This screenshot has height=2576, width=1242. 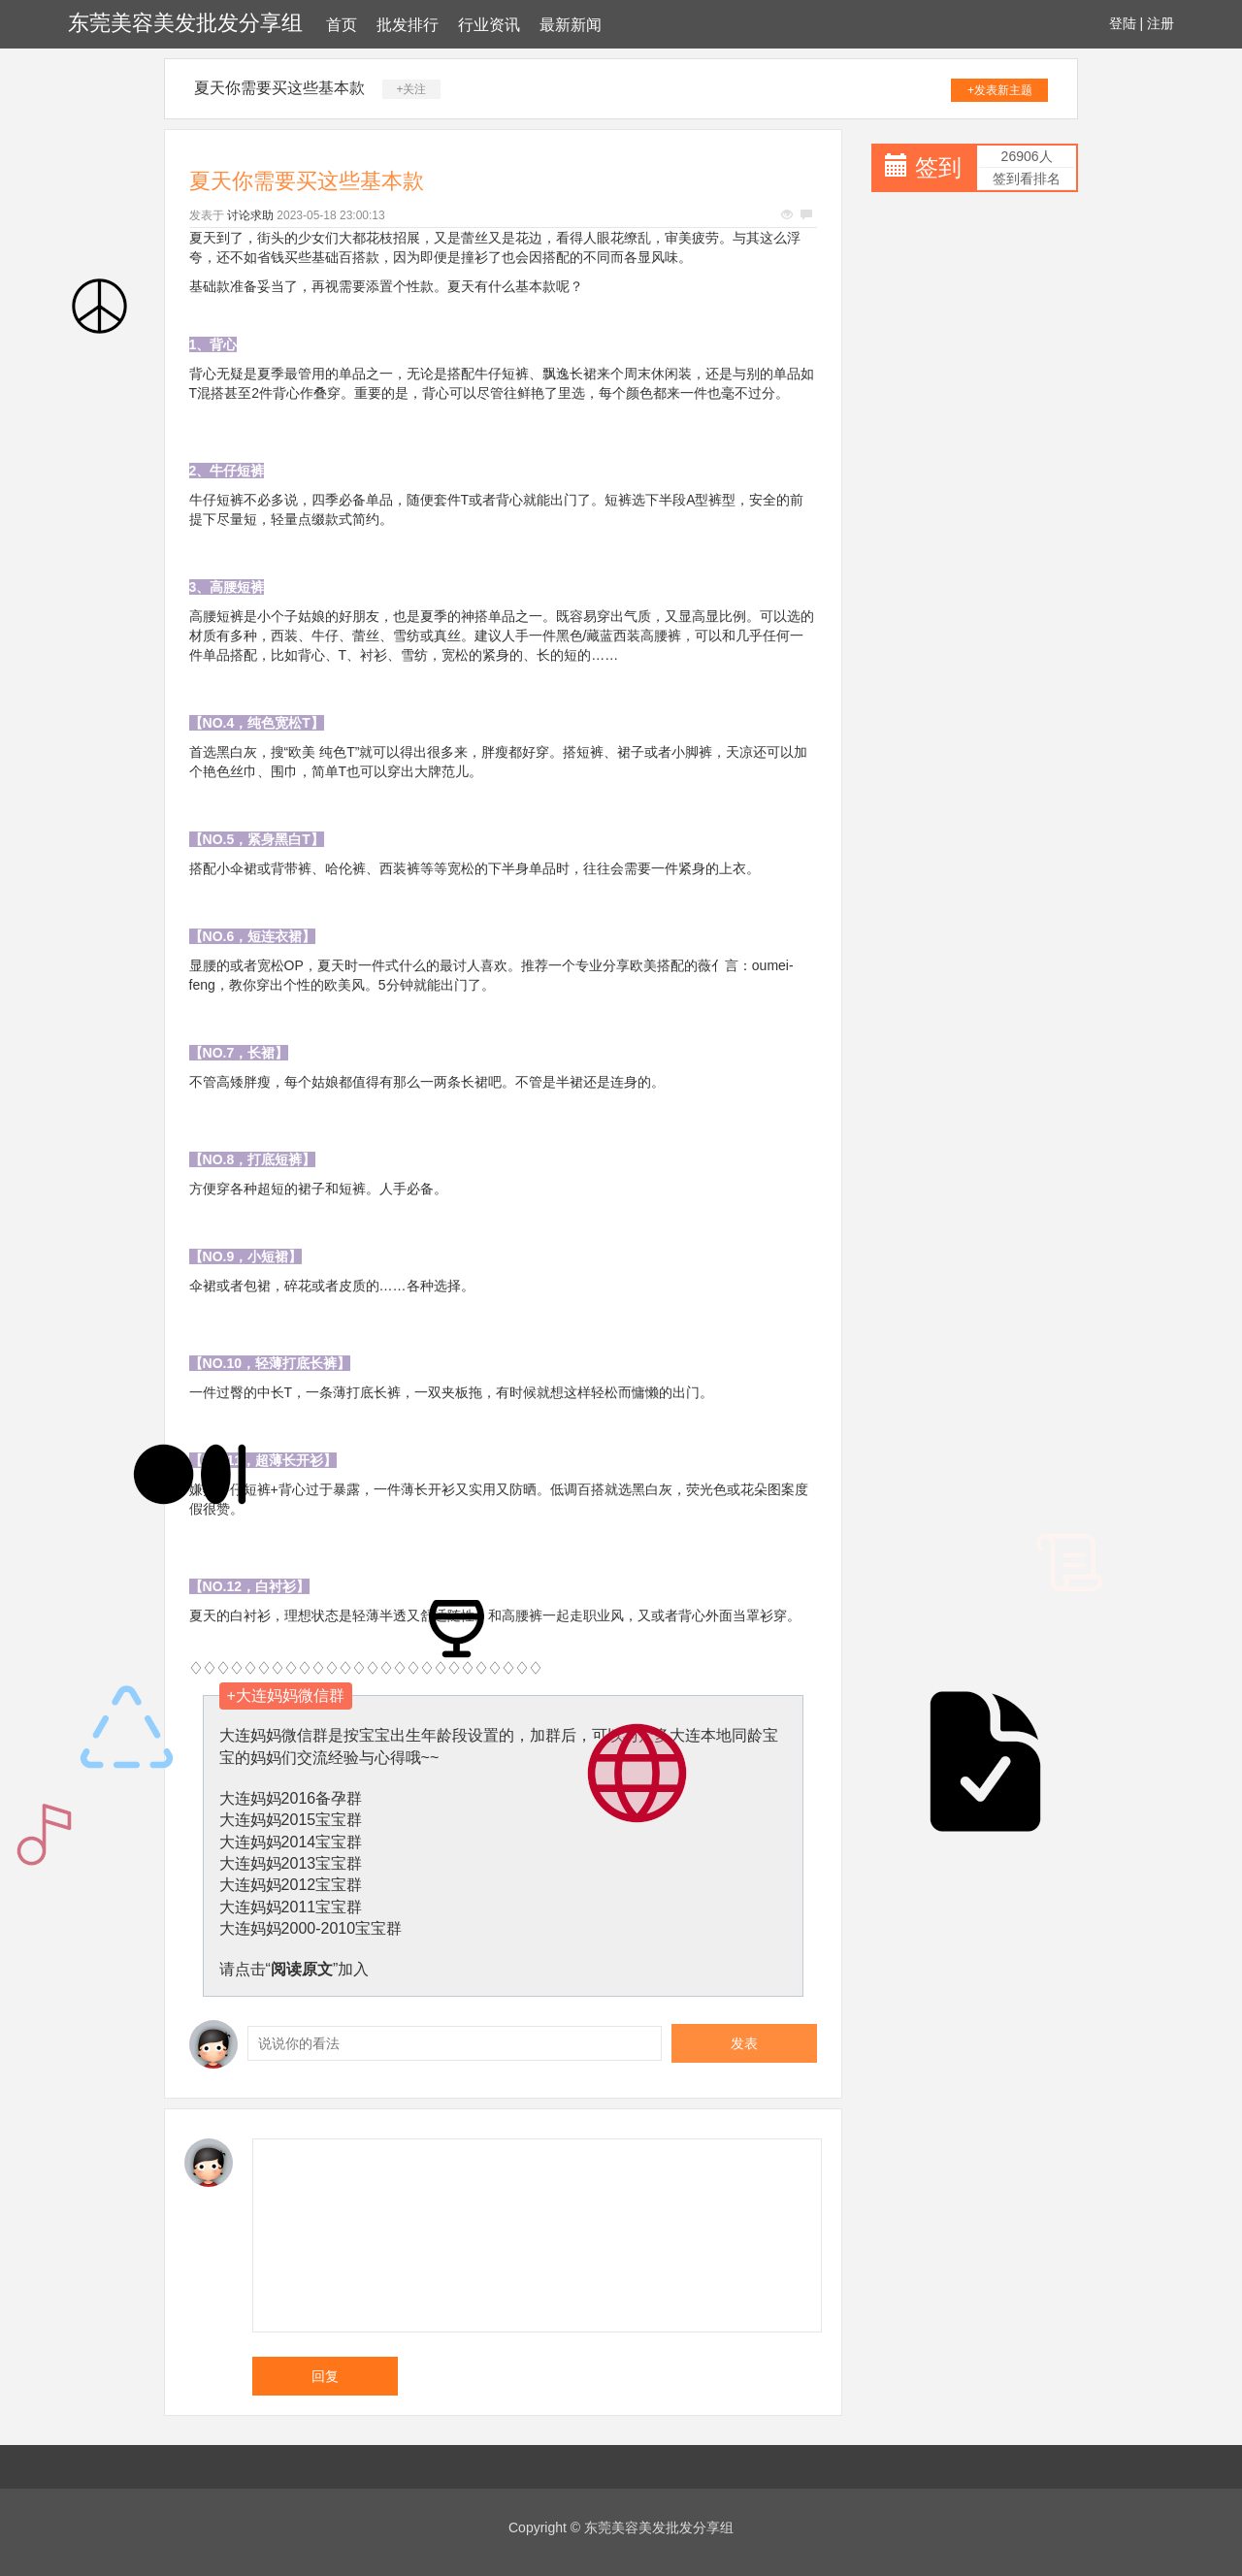 I want to click on browse alcoholic beverages or drinks menu, so click(x=456, y=1627).